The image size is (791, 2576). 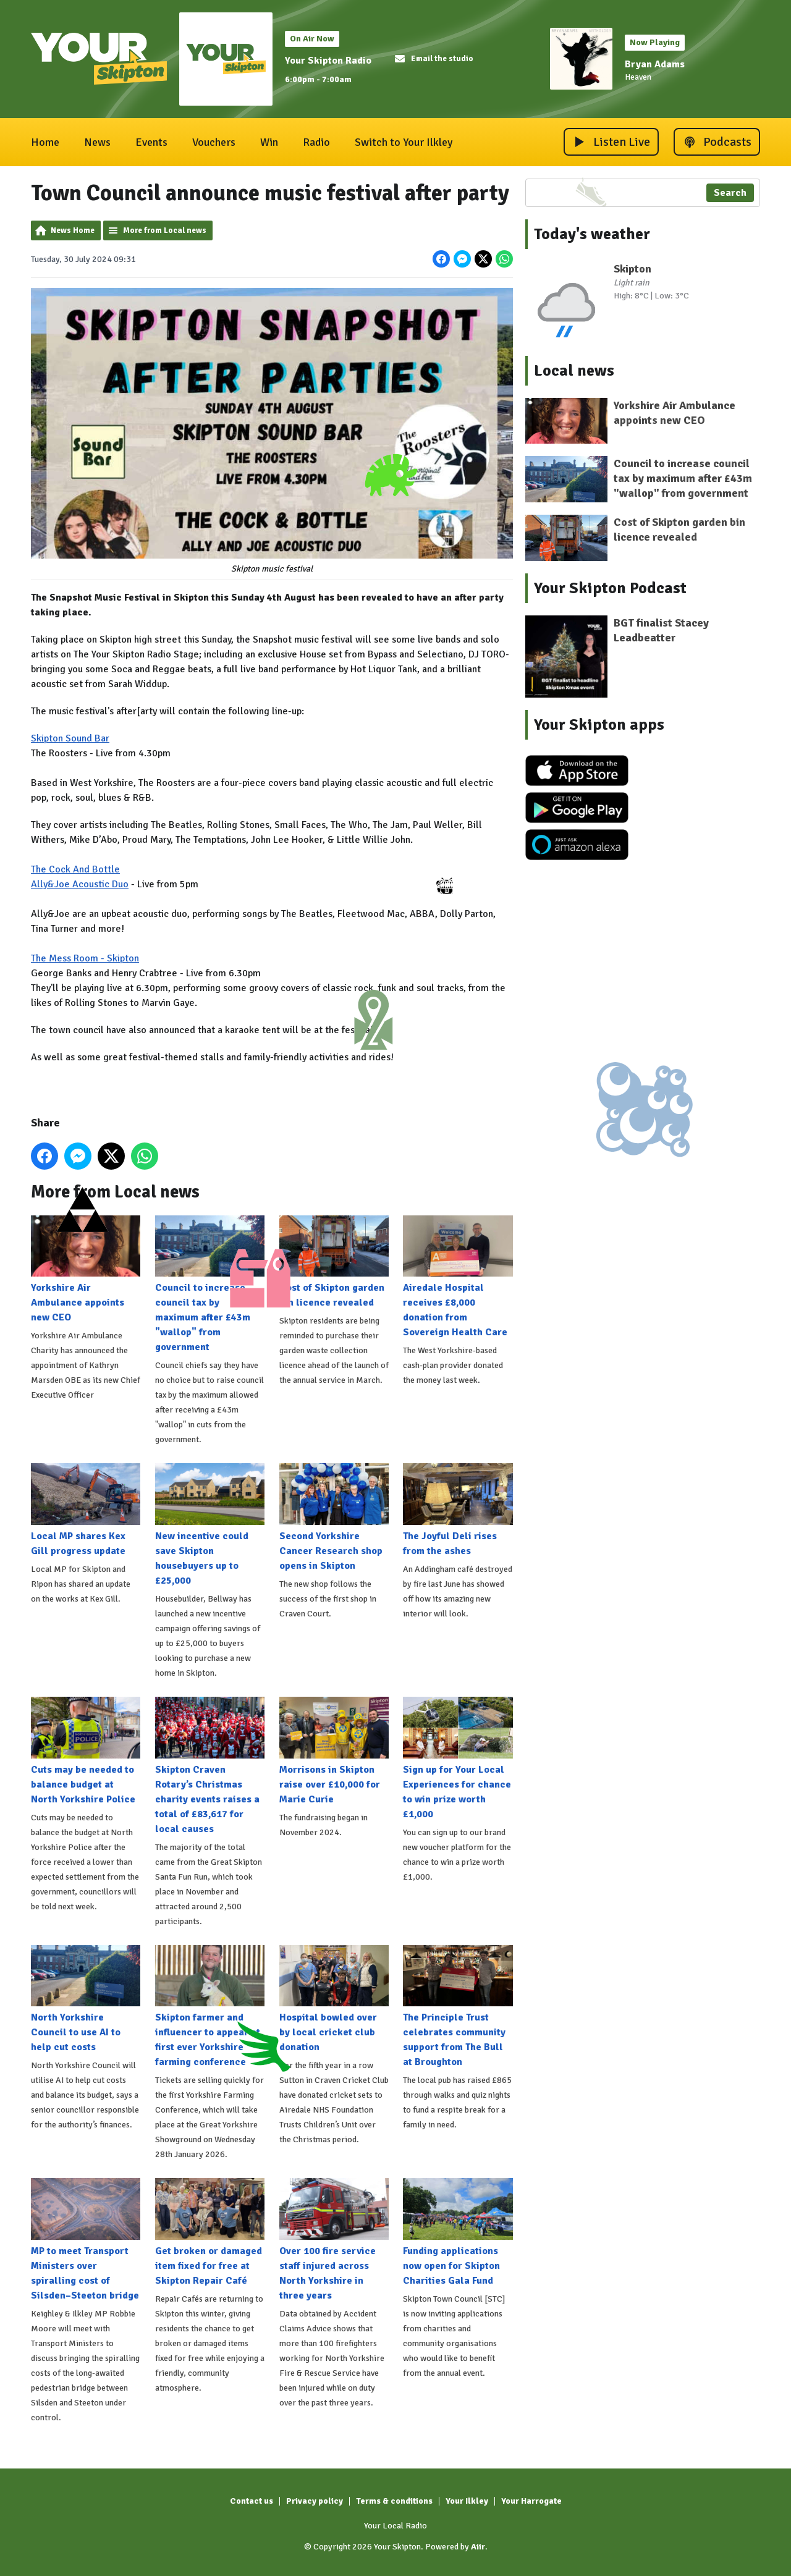 I want to click on religious or faith-based game element, so click(x=373, y=1020).